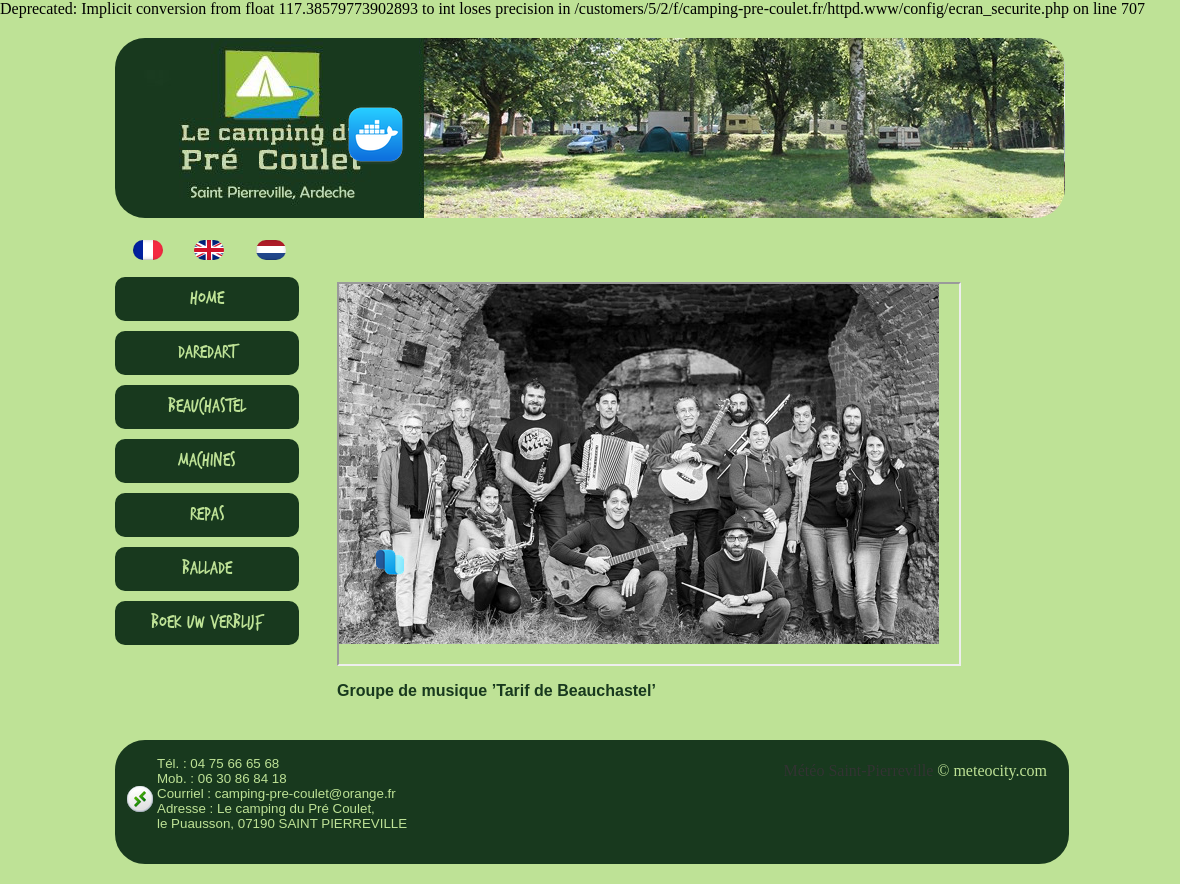  What do you see at coordinates (140, 799) in the screenshot?
I see `indicates file or folder is syncing` at bounding box center [140, 799].